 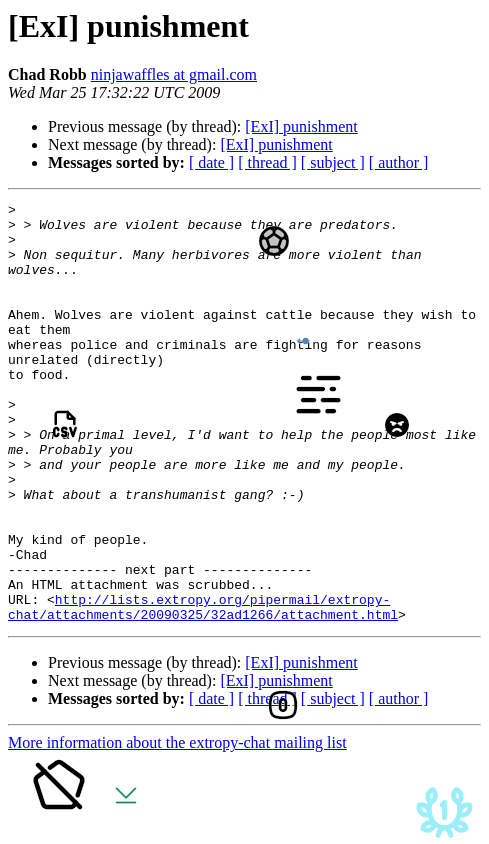 I want to click on indicates a CSV file type, so click(x=65, y=424).